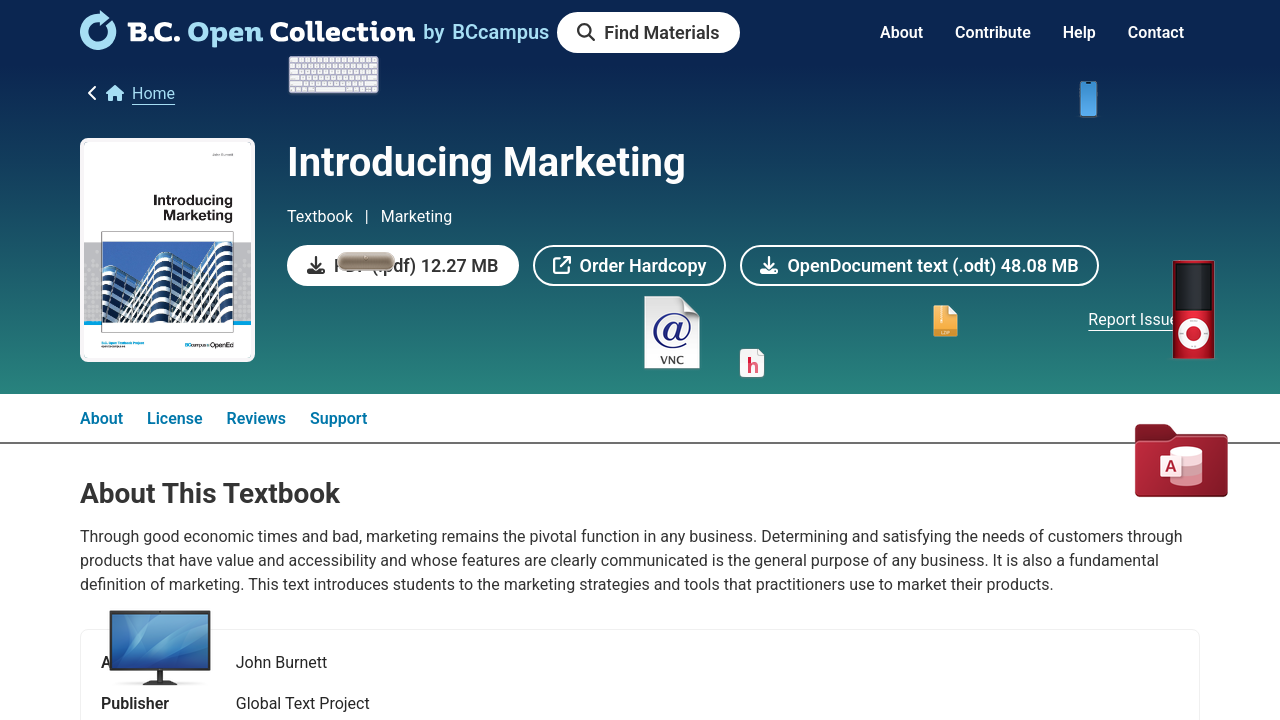 Image resolution: width=1280 pixels, height=720 pixels. I want to click on connect a wireless bluetooth keyboard, so click(333, 74).